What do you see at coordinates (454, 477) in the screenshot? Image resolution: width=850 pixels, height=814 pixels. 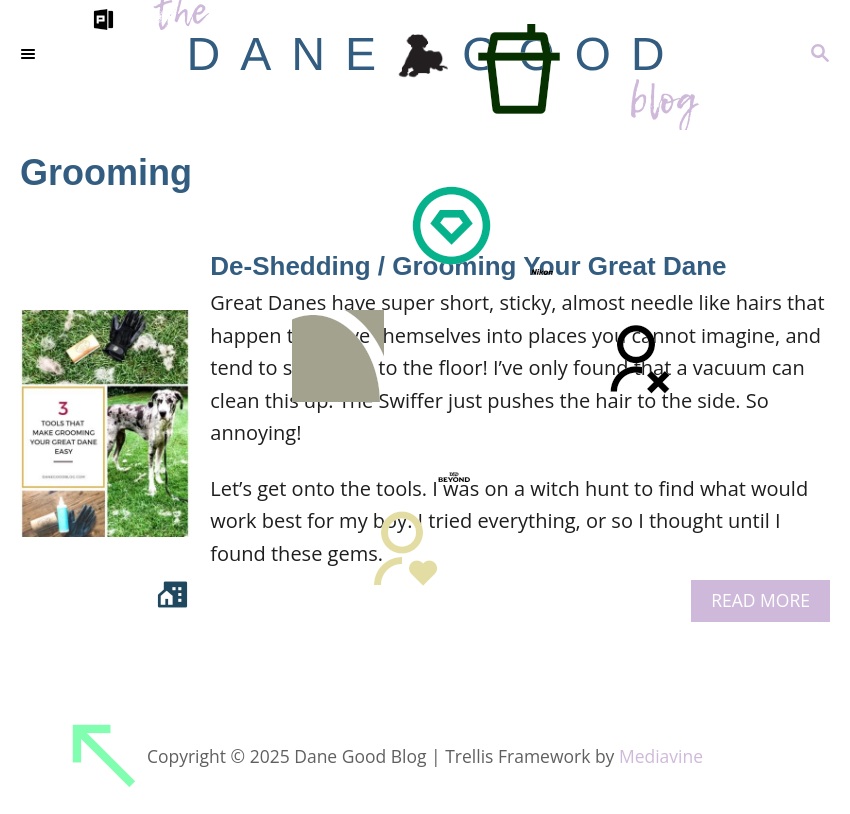 I see `open D&D Beyond app or website` at bounding box center [454, 477].